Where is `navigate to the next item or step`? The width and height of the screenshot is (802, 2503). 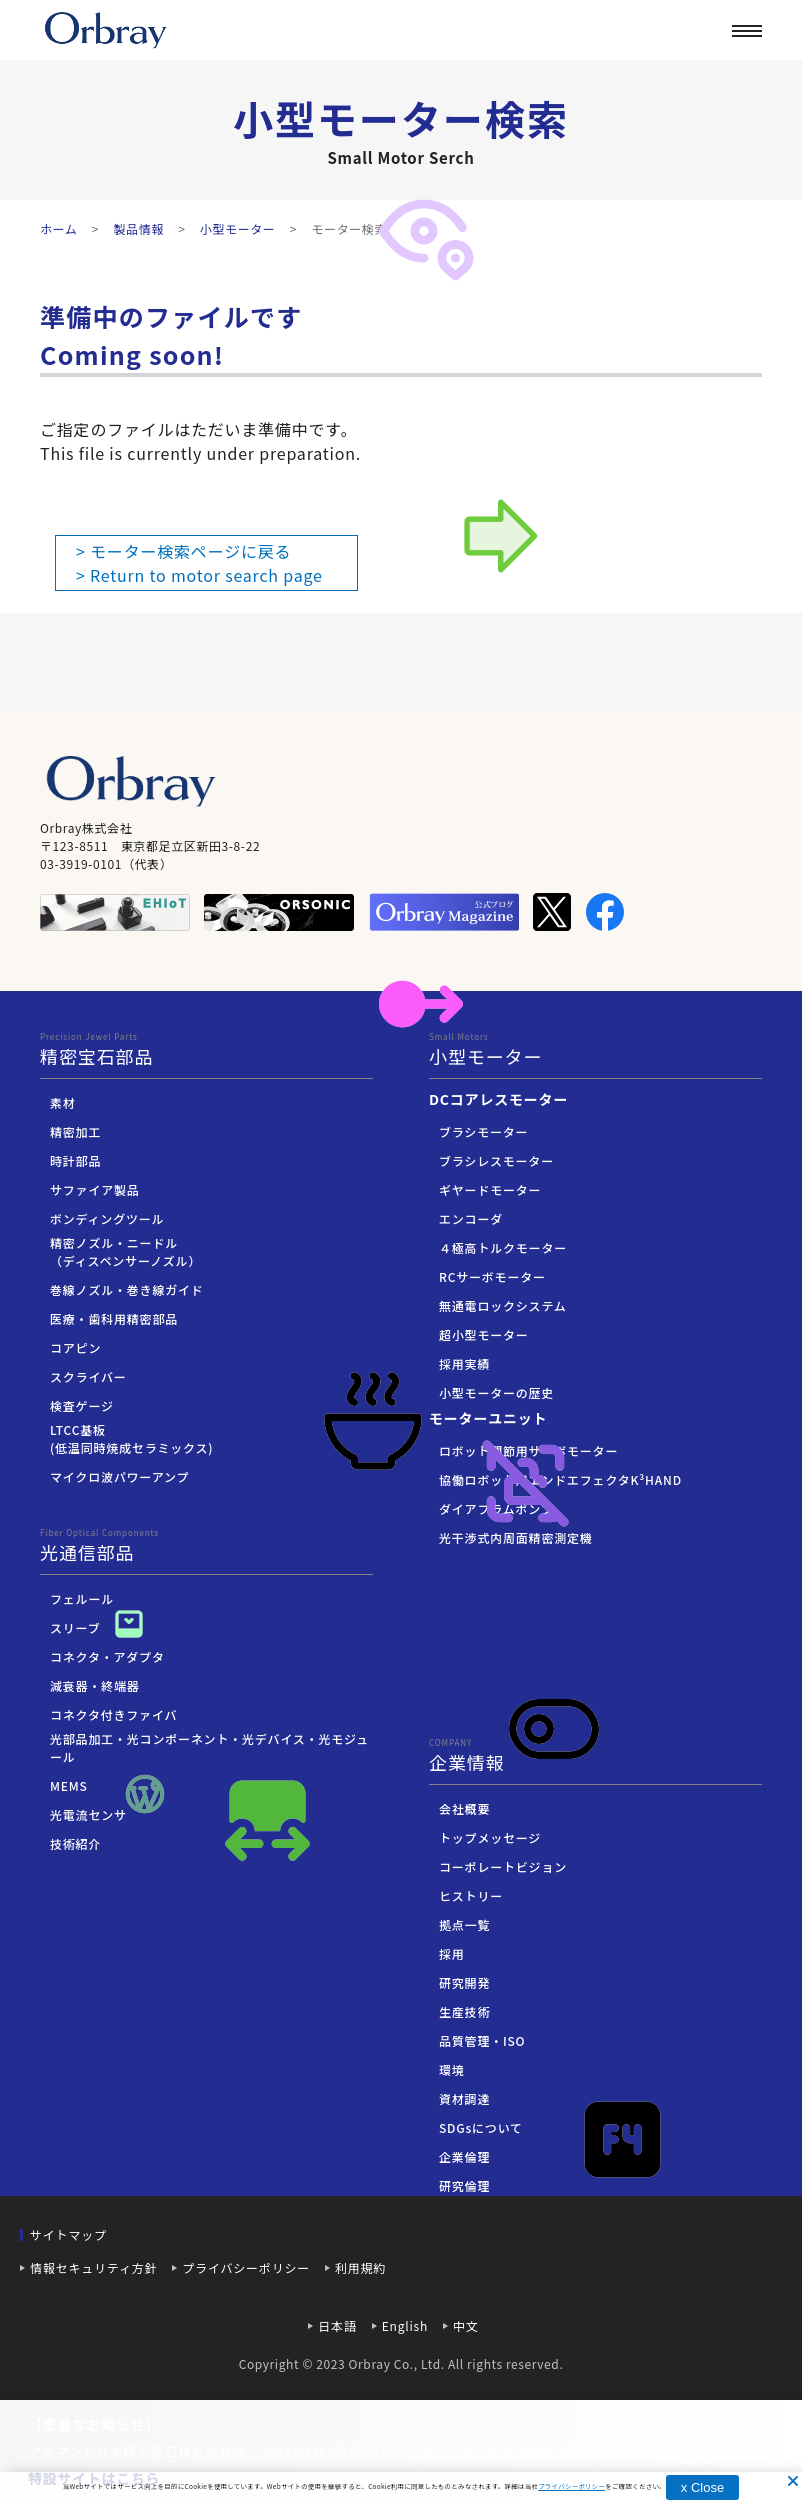
navigate to the next item or step is located at coordinates (498, 536).